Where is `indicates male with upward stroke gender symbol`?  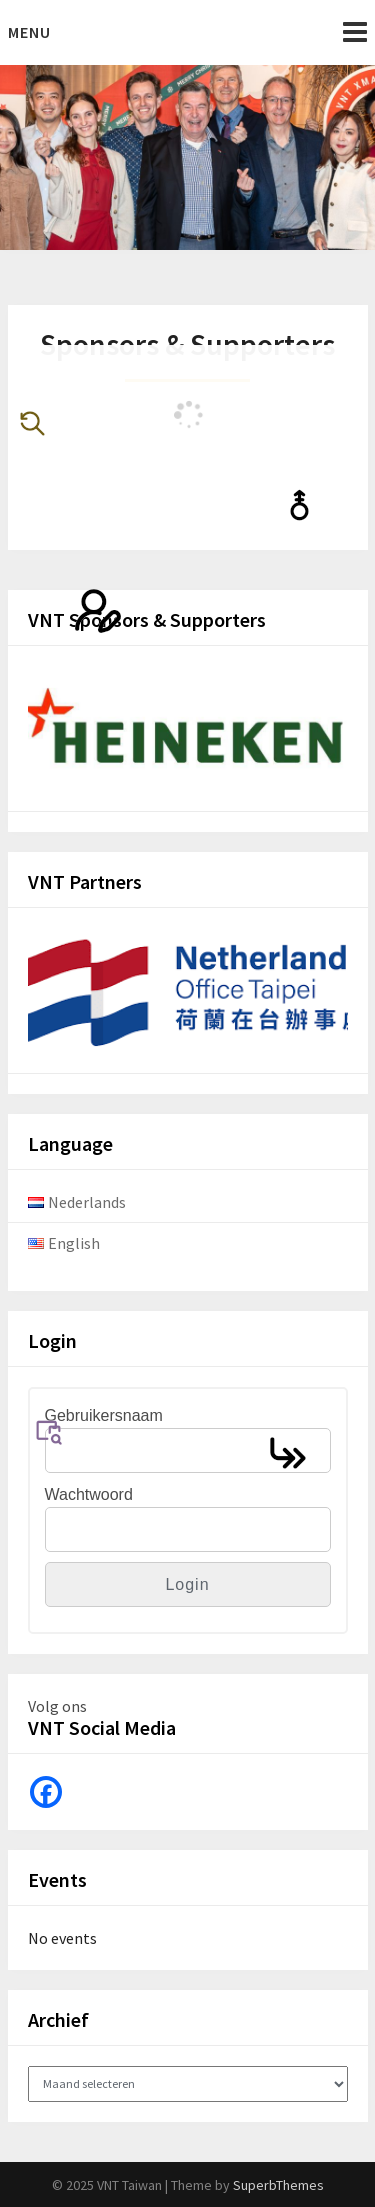 indicates male with upward stroke gender symbol is located at coordinates (299, 505).